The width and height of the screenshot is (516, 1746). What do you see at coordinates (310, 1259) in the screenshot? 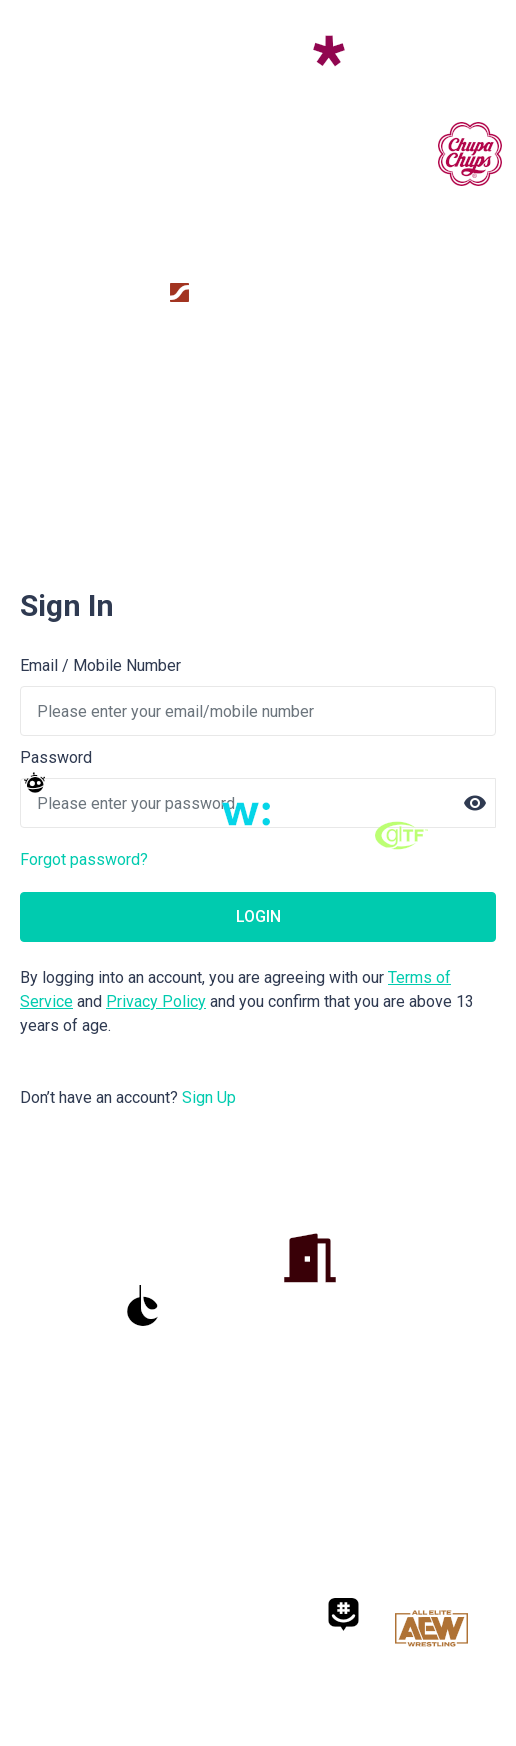
I see `log out or exit the application` at bounding box center [310, 1259].